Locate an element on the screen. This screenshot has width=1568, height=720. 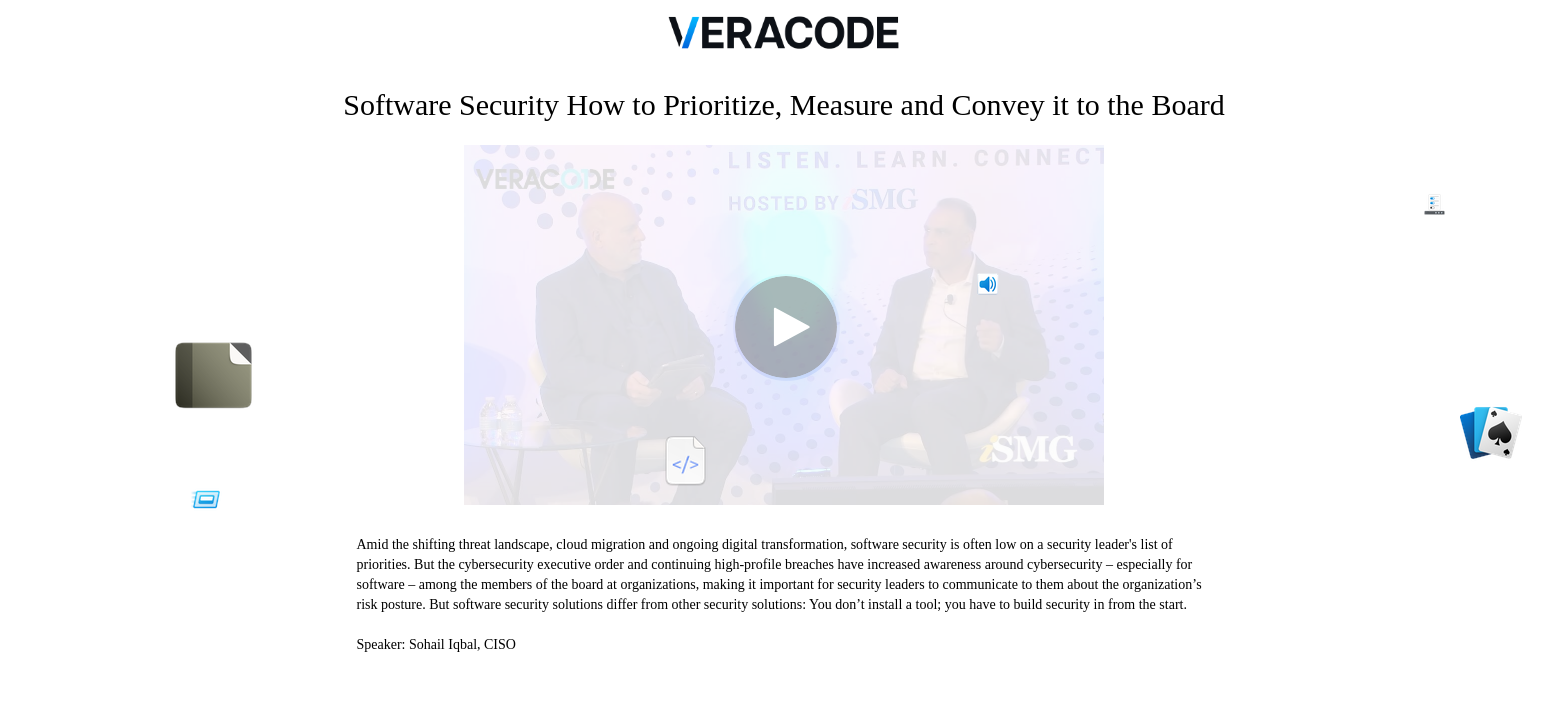
launch or run an application is located at coordinates (206, 499).